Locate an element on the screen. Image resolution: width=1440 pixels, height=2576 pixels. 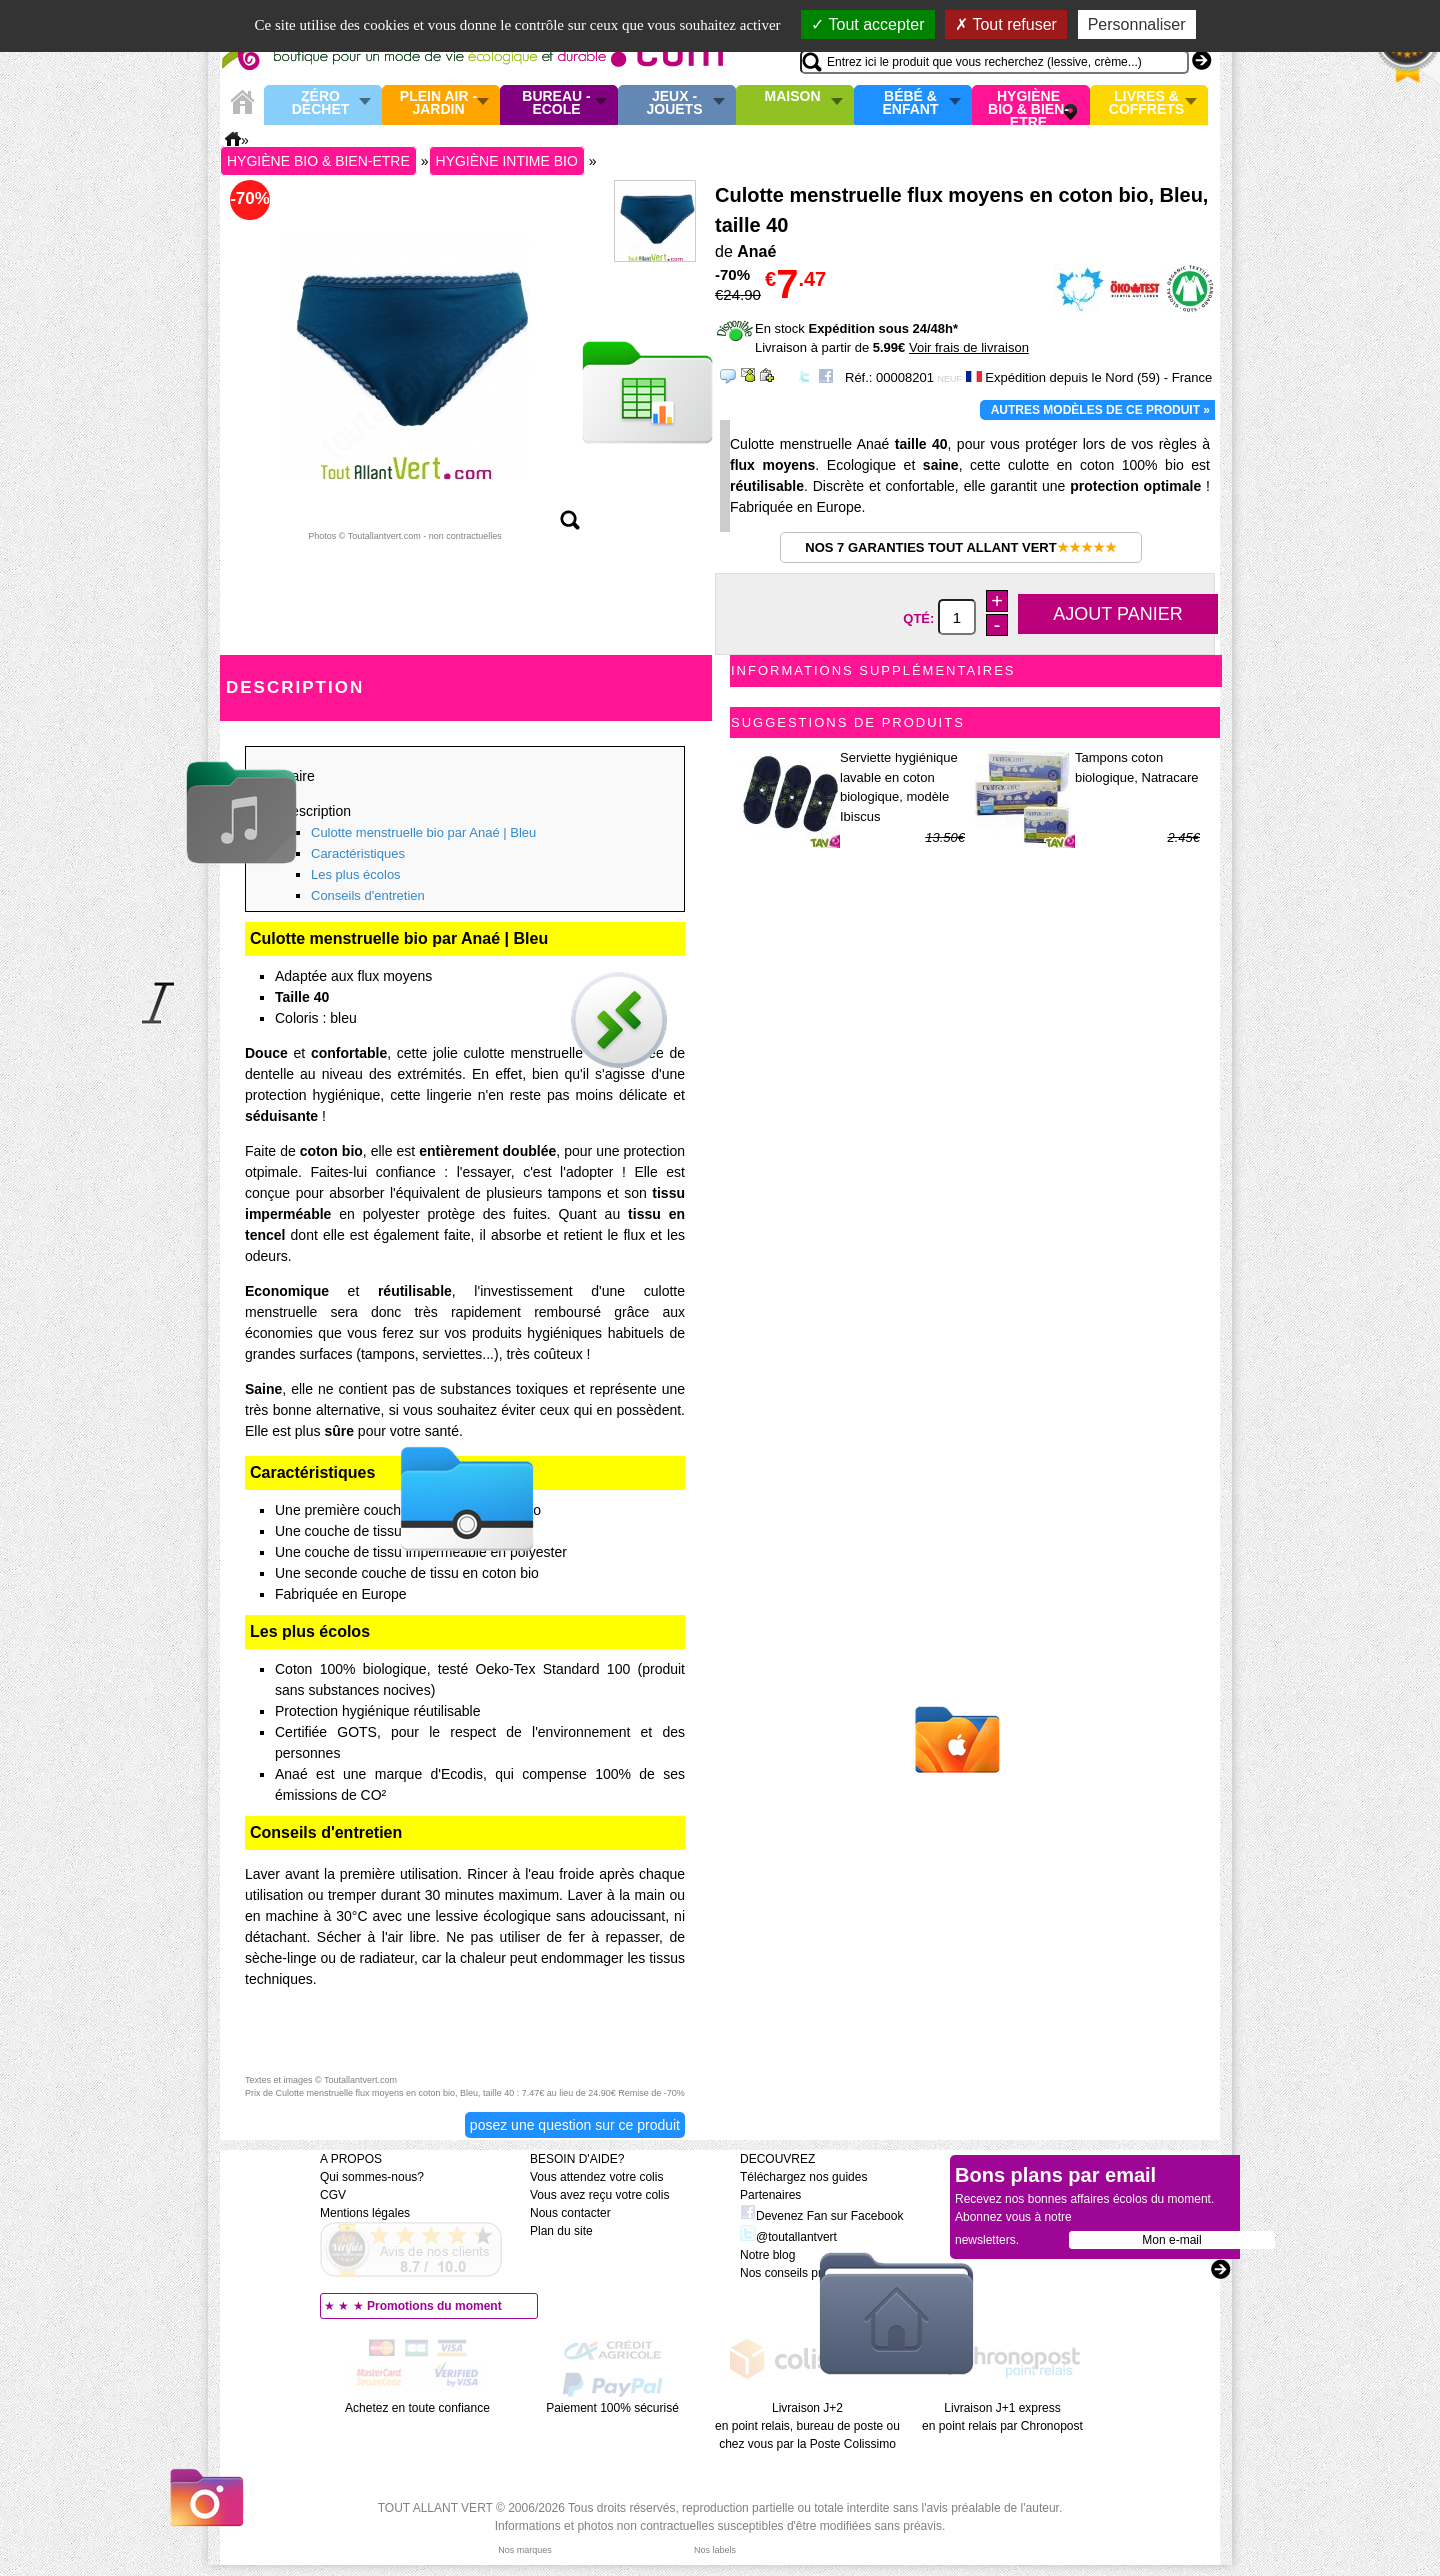
apply italic formatting to selected text is located at coordinates (158, 1003).